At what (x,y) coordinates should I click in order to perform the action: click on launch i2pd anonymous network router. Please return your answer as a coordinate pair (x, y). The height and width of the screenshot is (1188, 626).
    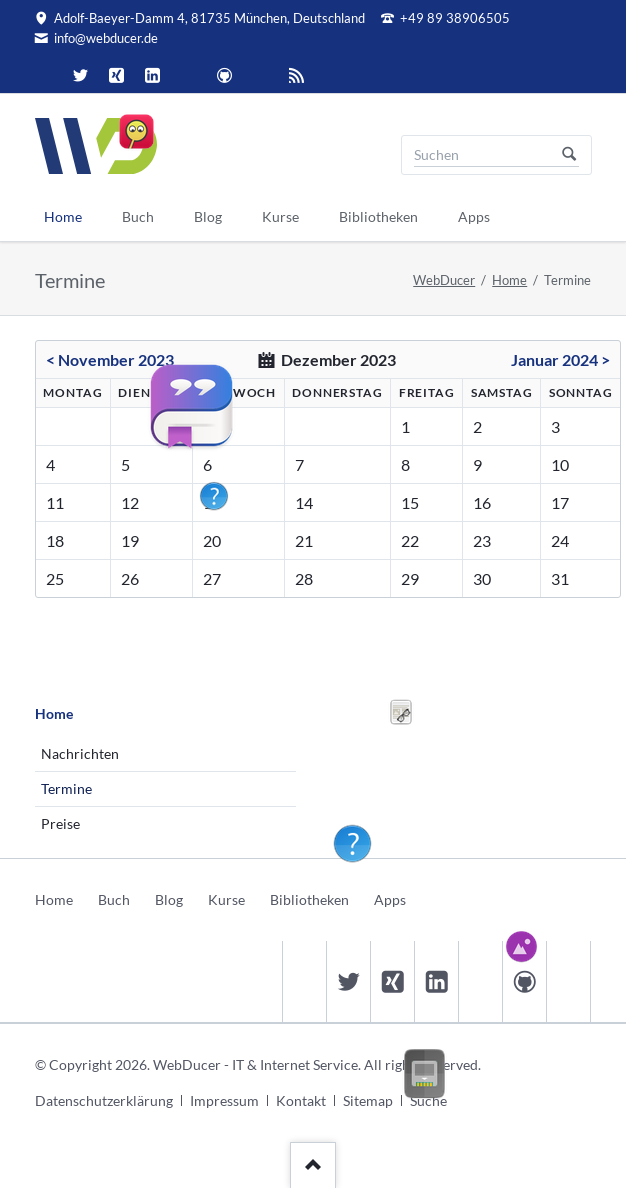
    Looking at the image, I should click on (136, 131).